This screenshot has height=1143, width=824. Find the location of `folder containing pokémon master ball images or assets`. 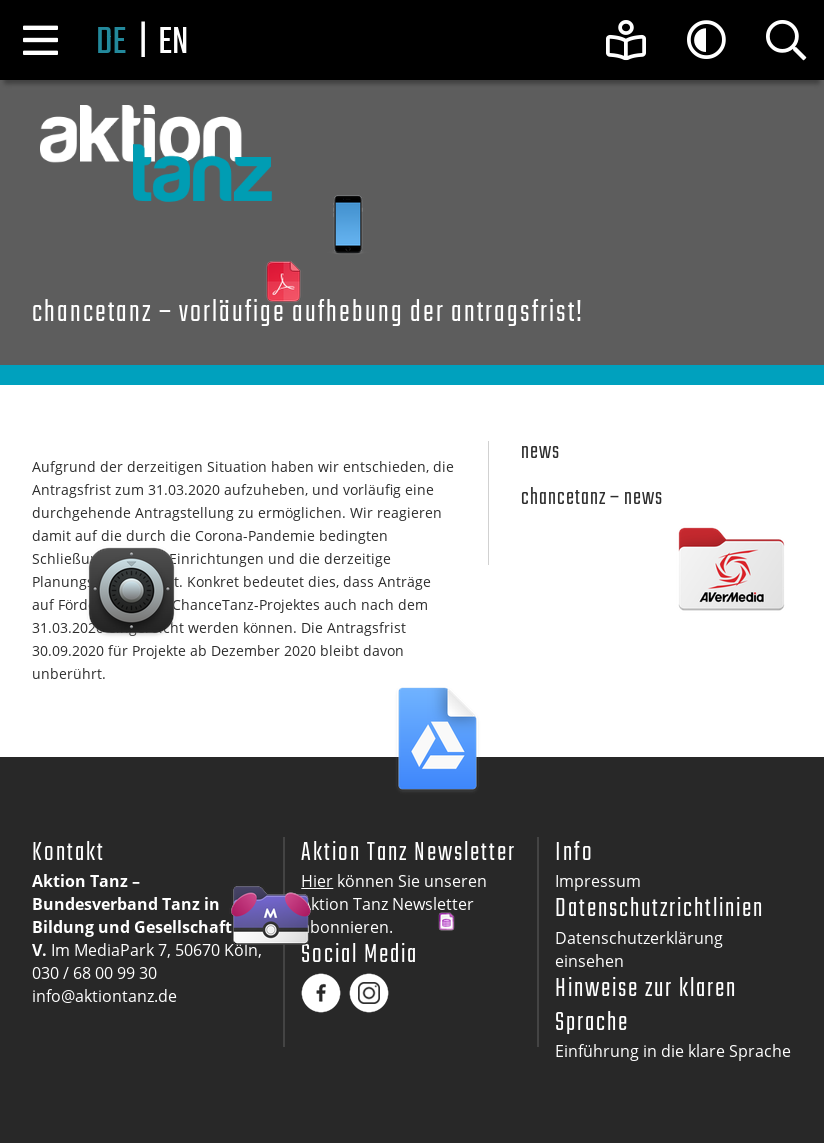

folder containing pokémon master ball images or assets is located at coordinates (270, 917).